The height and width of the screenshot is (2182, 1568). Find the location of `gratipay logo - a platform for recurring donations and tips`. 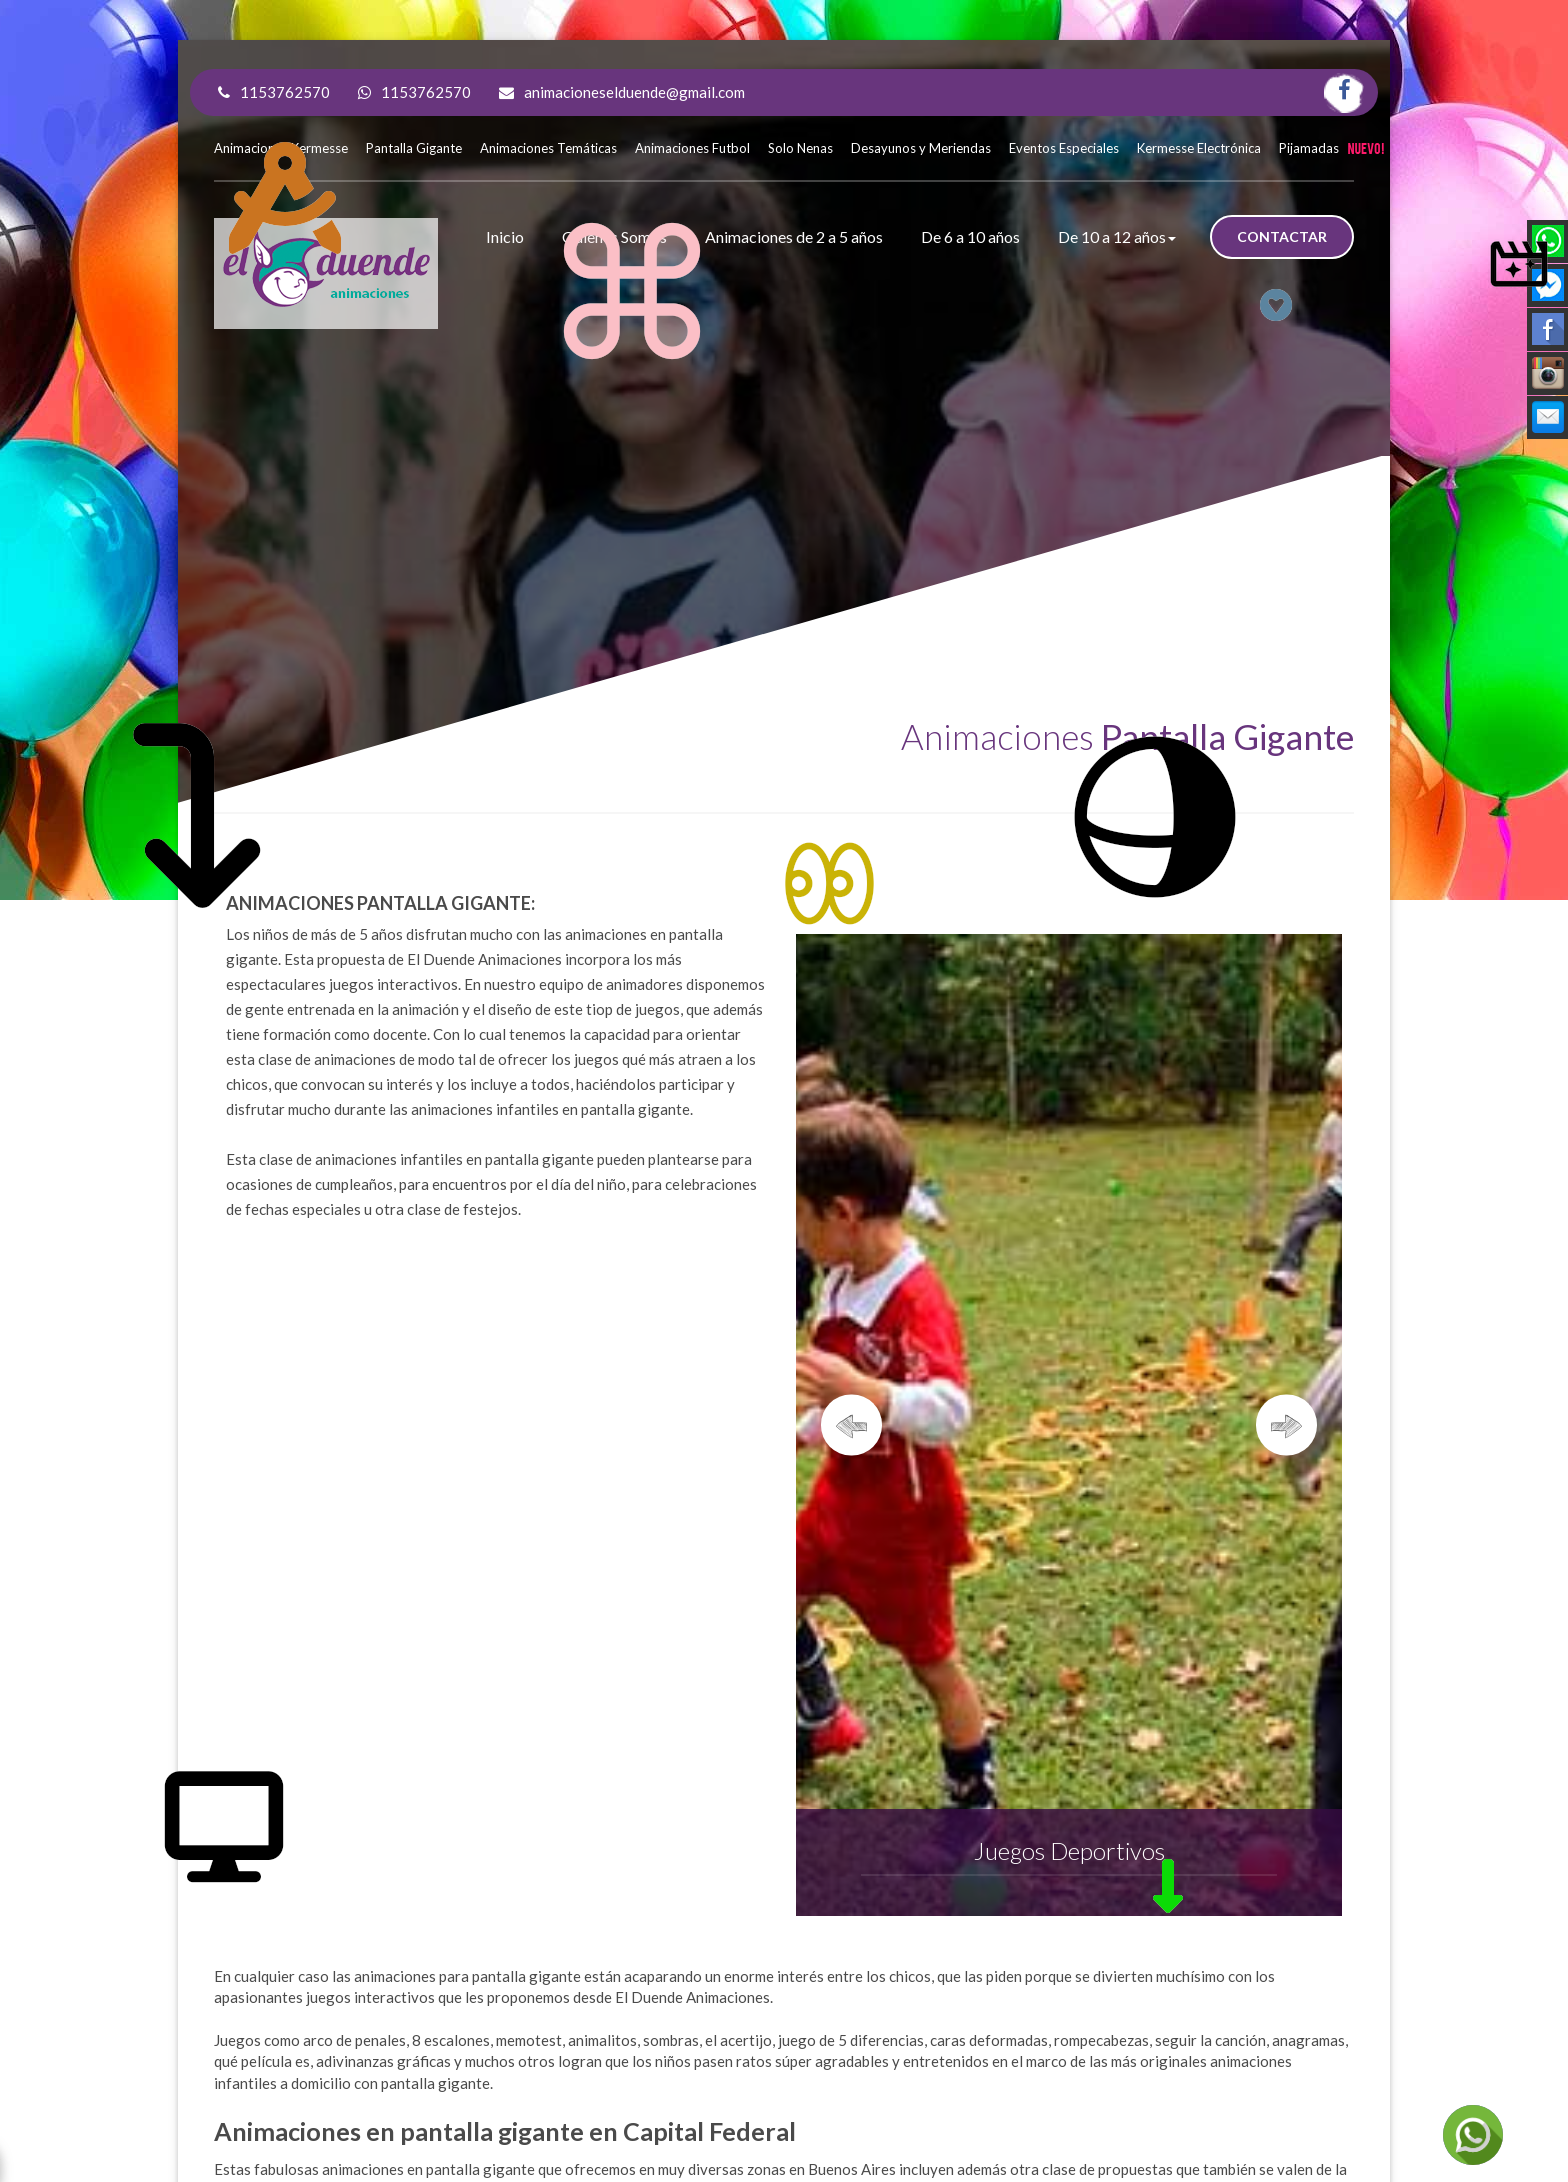

gratipay logo - a platform for recurring donations and tips is located at coordinates (1276, 305).